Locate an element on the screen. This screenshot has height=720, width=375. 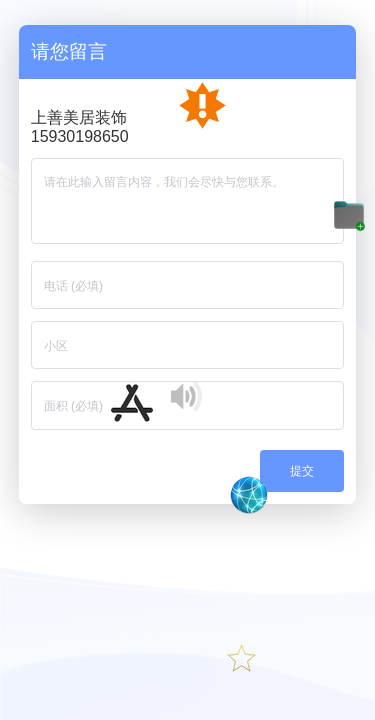
create a new folder is located at coordinates (349, 215).